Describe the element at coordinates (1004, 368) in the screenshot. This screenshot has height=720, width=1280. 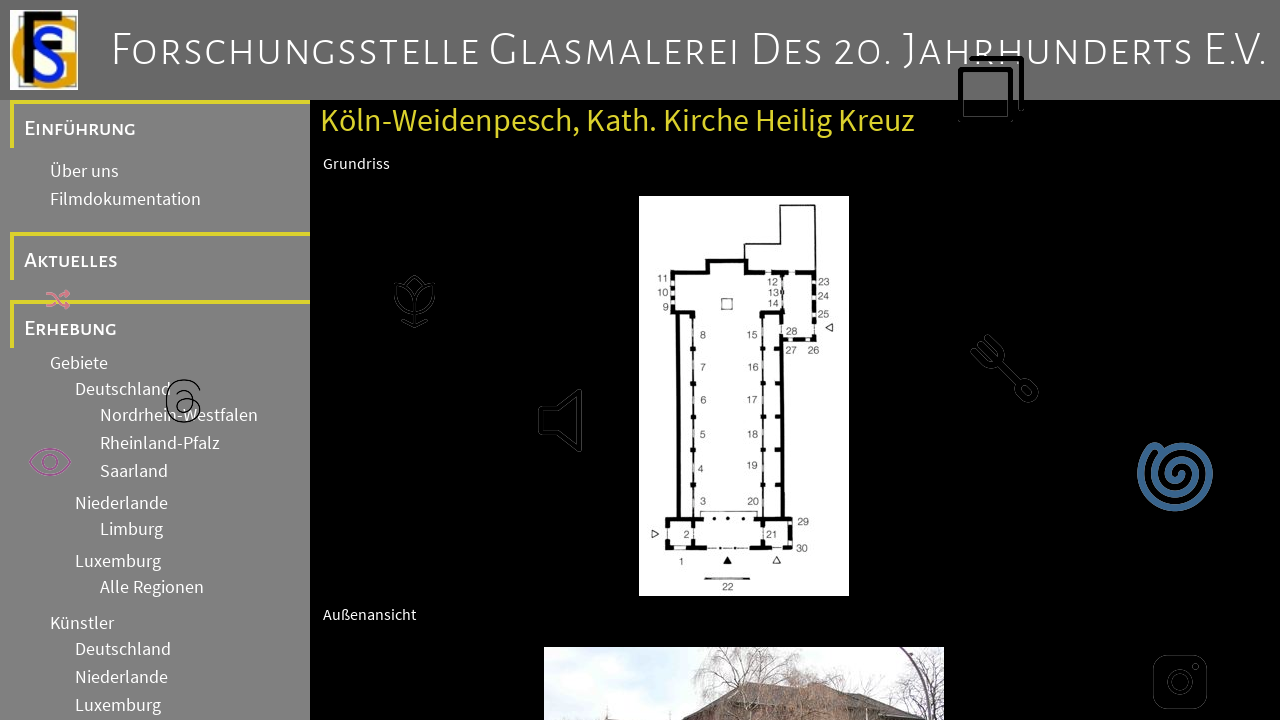
I see `access grilling or barbecue tools` at that location.